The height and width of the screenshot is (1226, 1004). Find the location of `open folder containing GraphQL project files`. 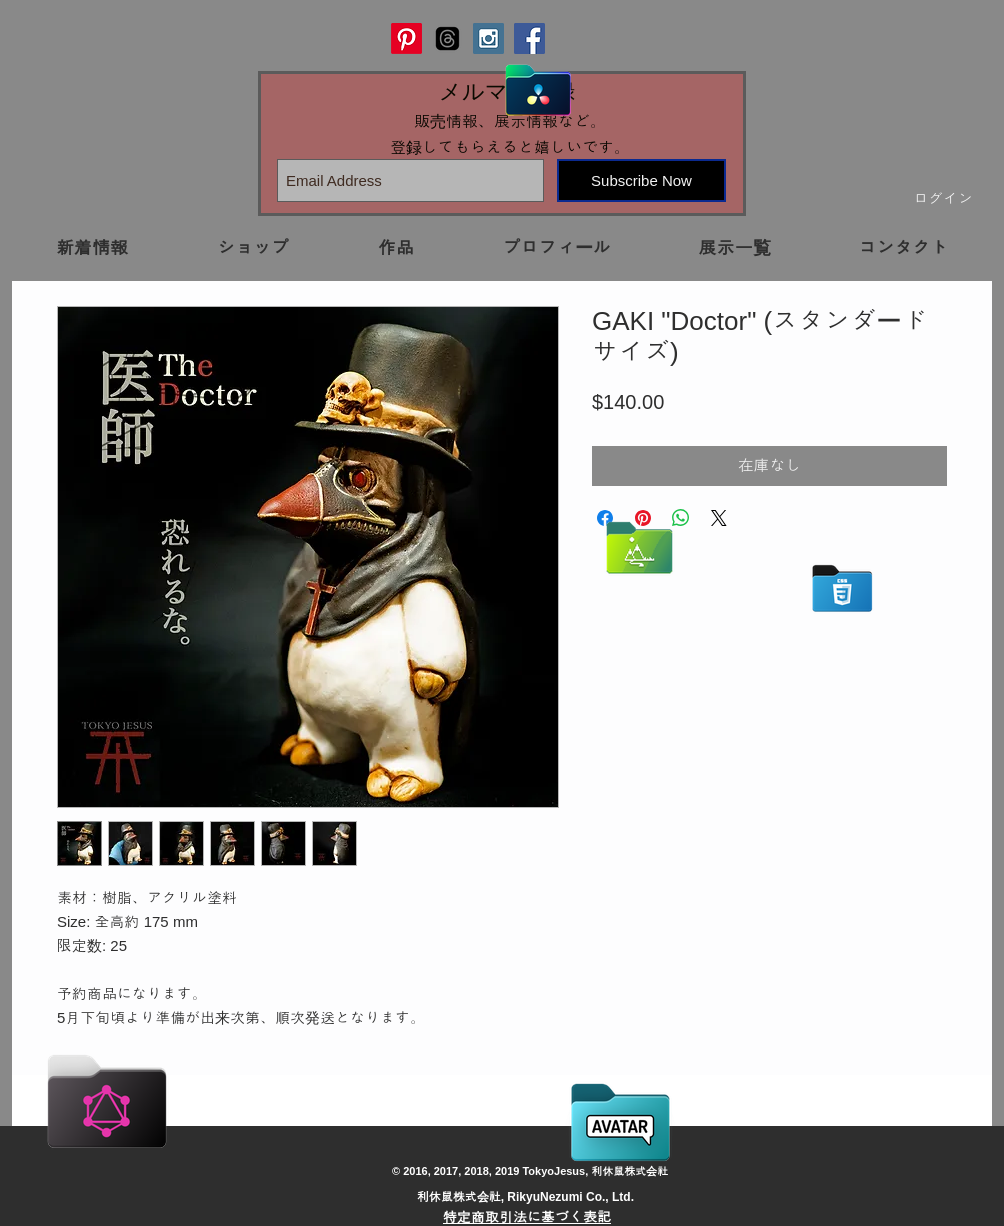

open folder containing GraphQL project files is located at coordinates (106, 1104).